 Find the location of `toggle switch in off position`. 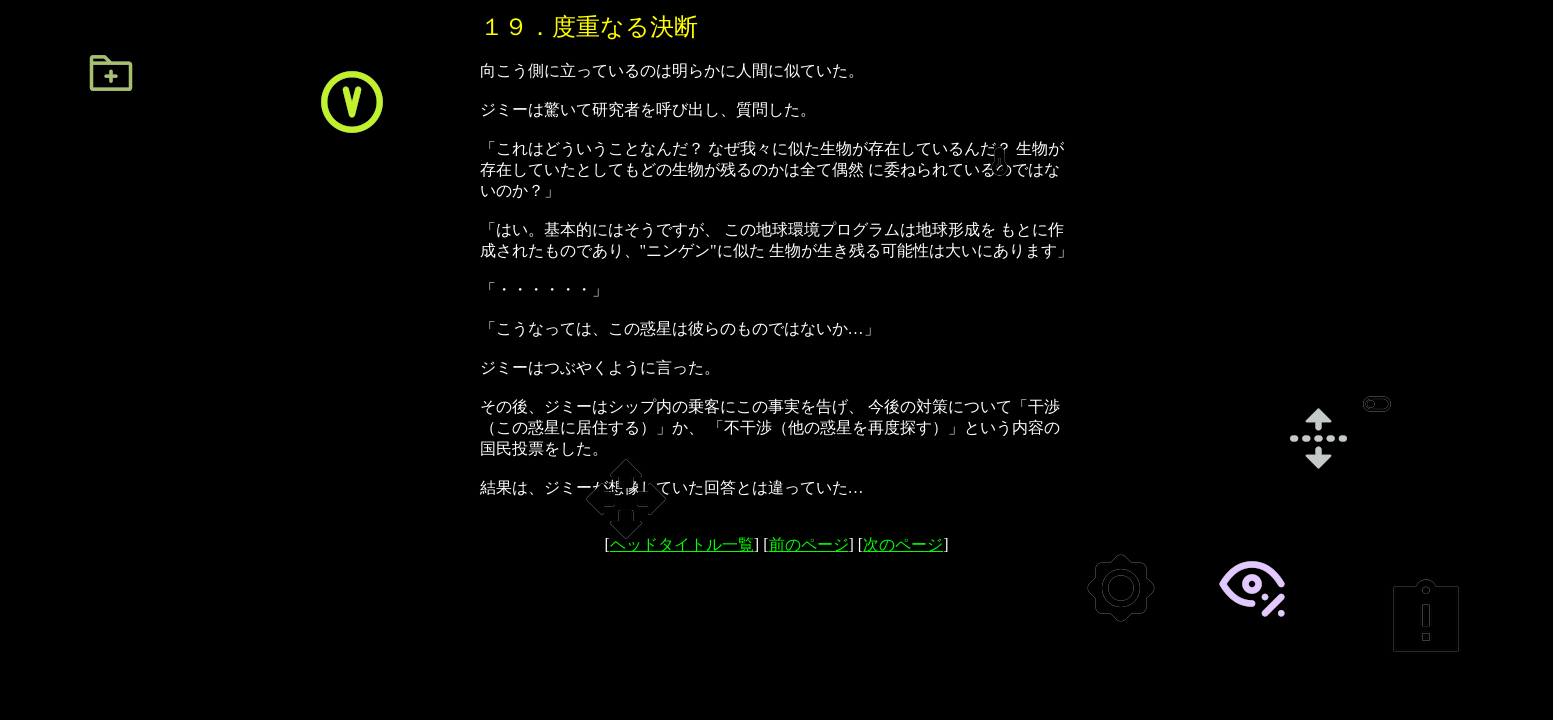

toggle switch in off position is located at coordinates (1377, 404).